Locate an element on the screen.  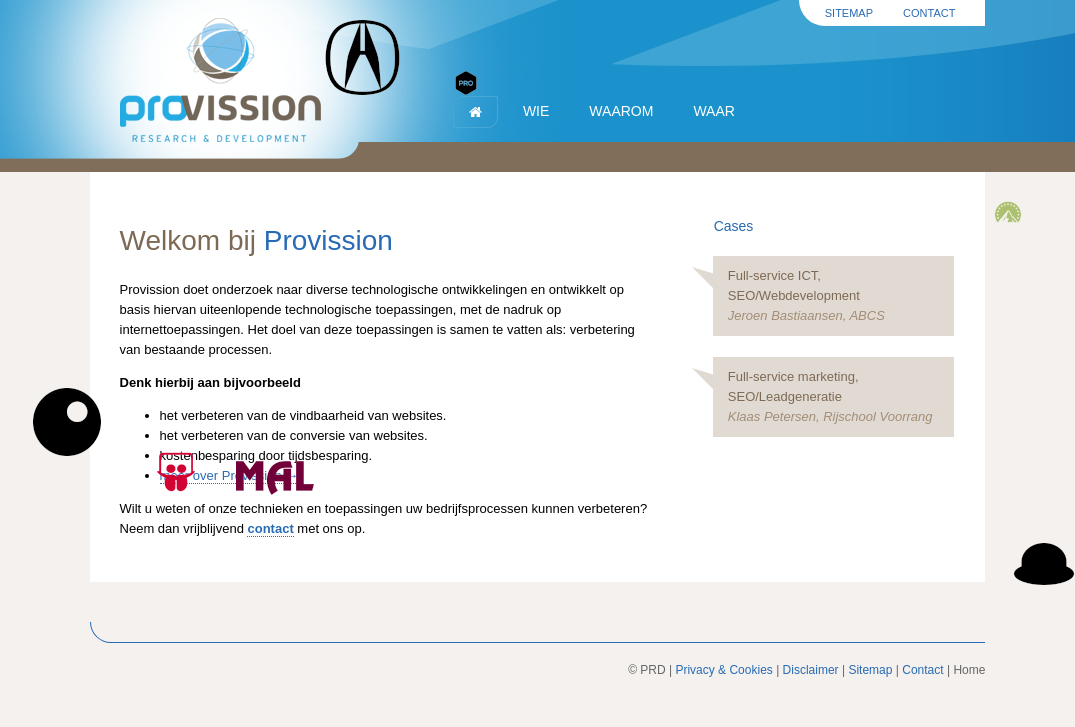
open the Paramount+ streaming app is located at coordinates (1008, 212).